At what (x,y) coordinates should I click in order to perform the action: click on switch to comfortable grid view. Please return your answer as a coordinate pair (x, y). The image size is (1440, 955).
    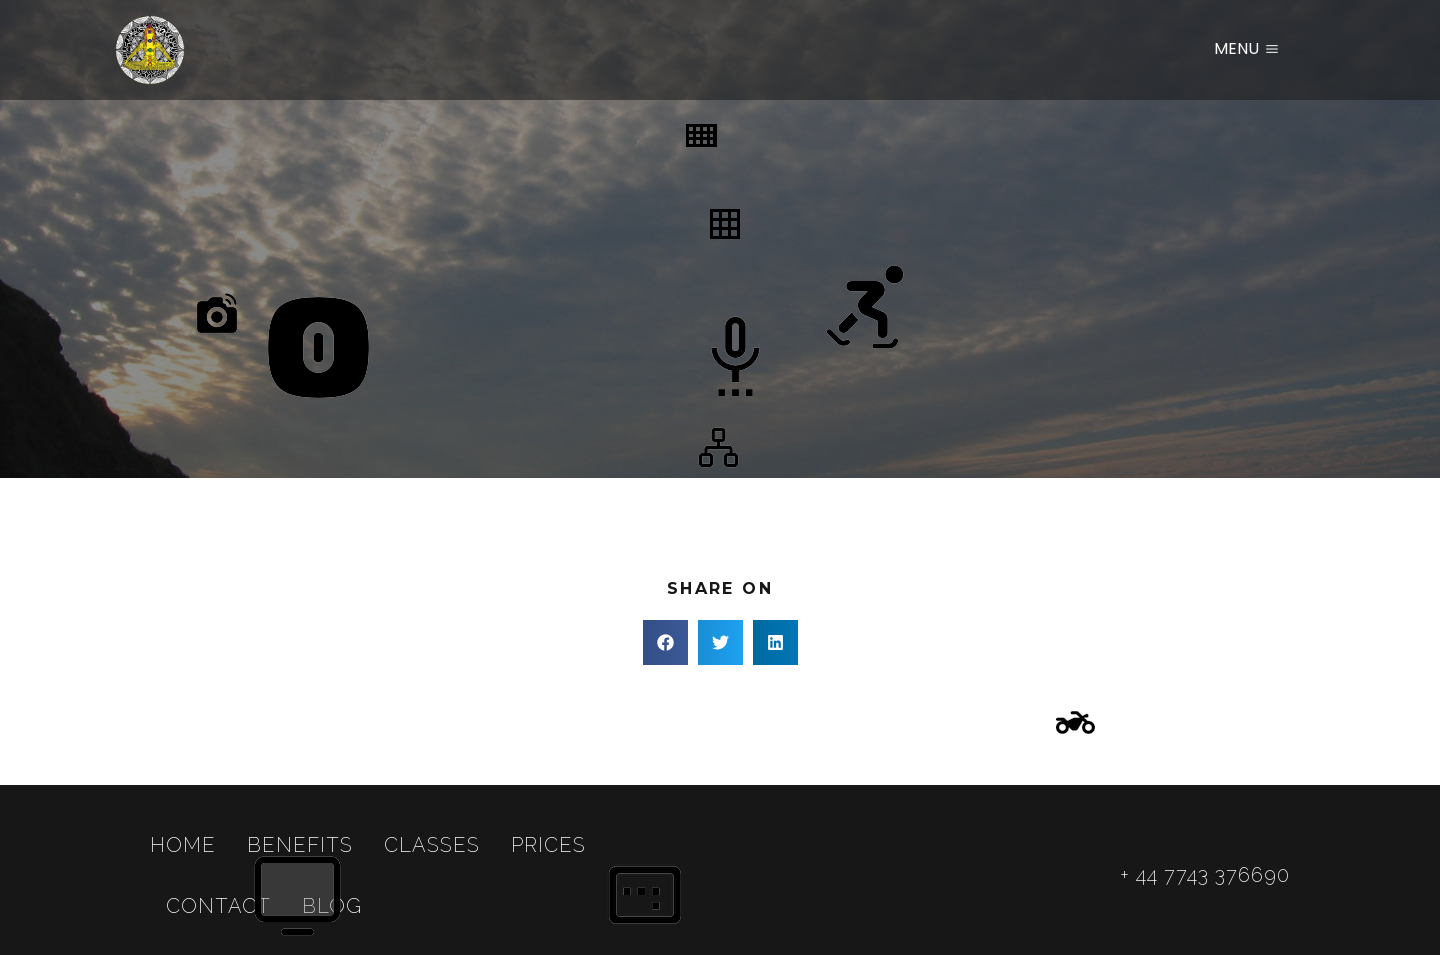
    Looking at the image, I should click on (700, 135).